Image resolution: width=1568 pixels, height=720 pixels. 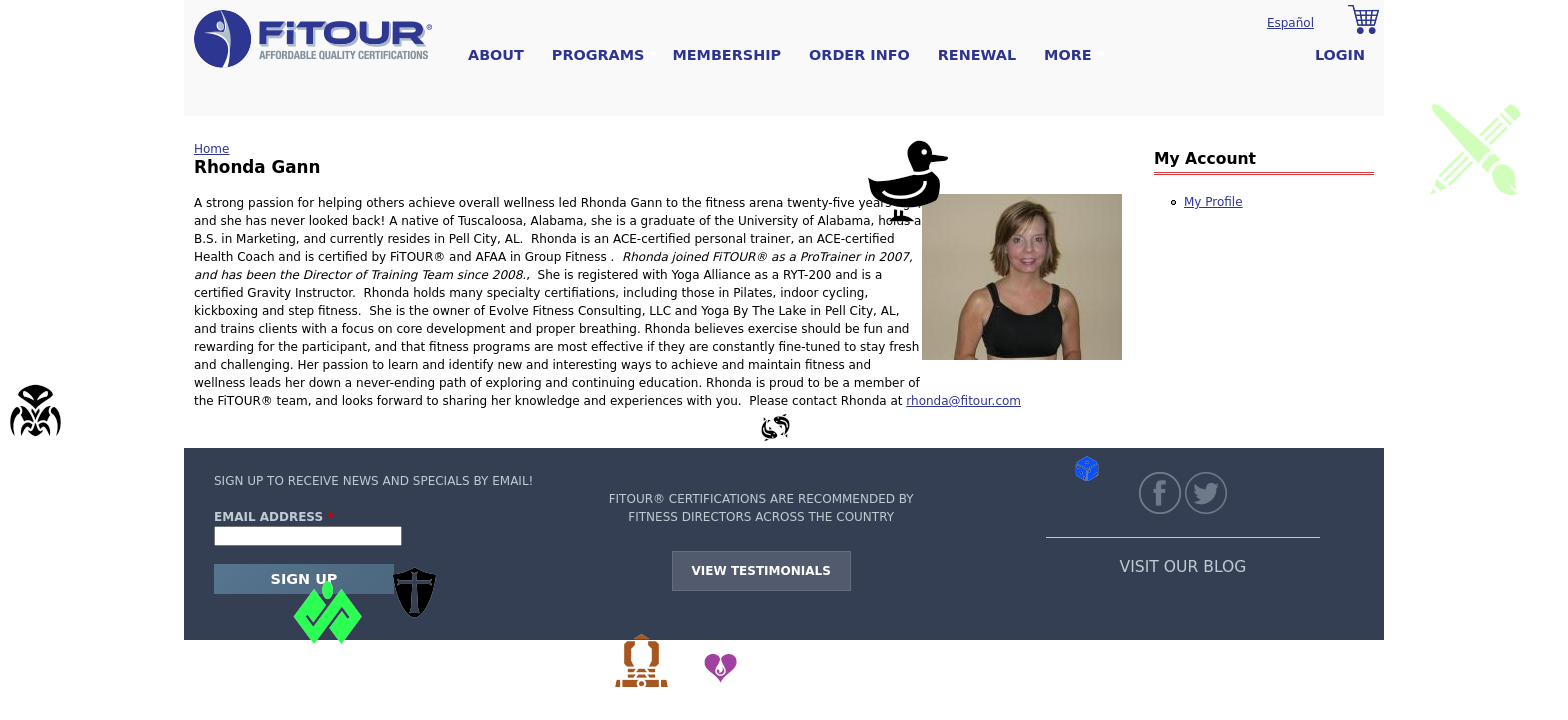 What do you see at coordinates (35, 410) in the screenshot?
I see `indicates an alien or bug-type enemy` at bounding box center [35, 410].